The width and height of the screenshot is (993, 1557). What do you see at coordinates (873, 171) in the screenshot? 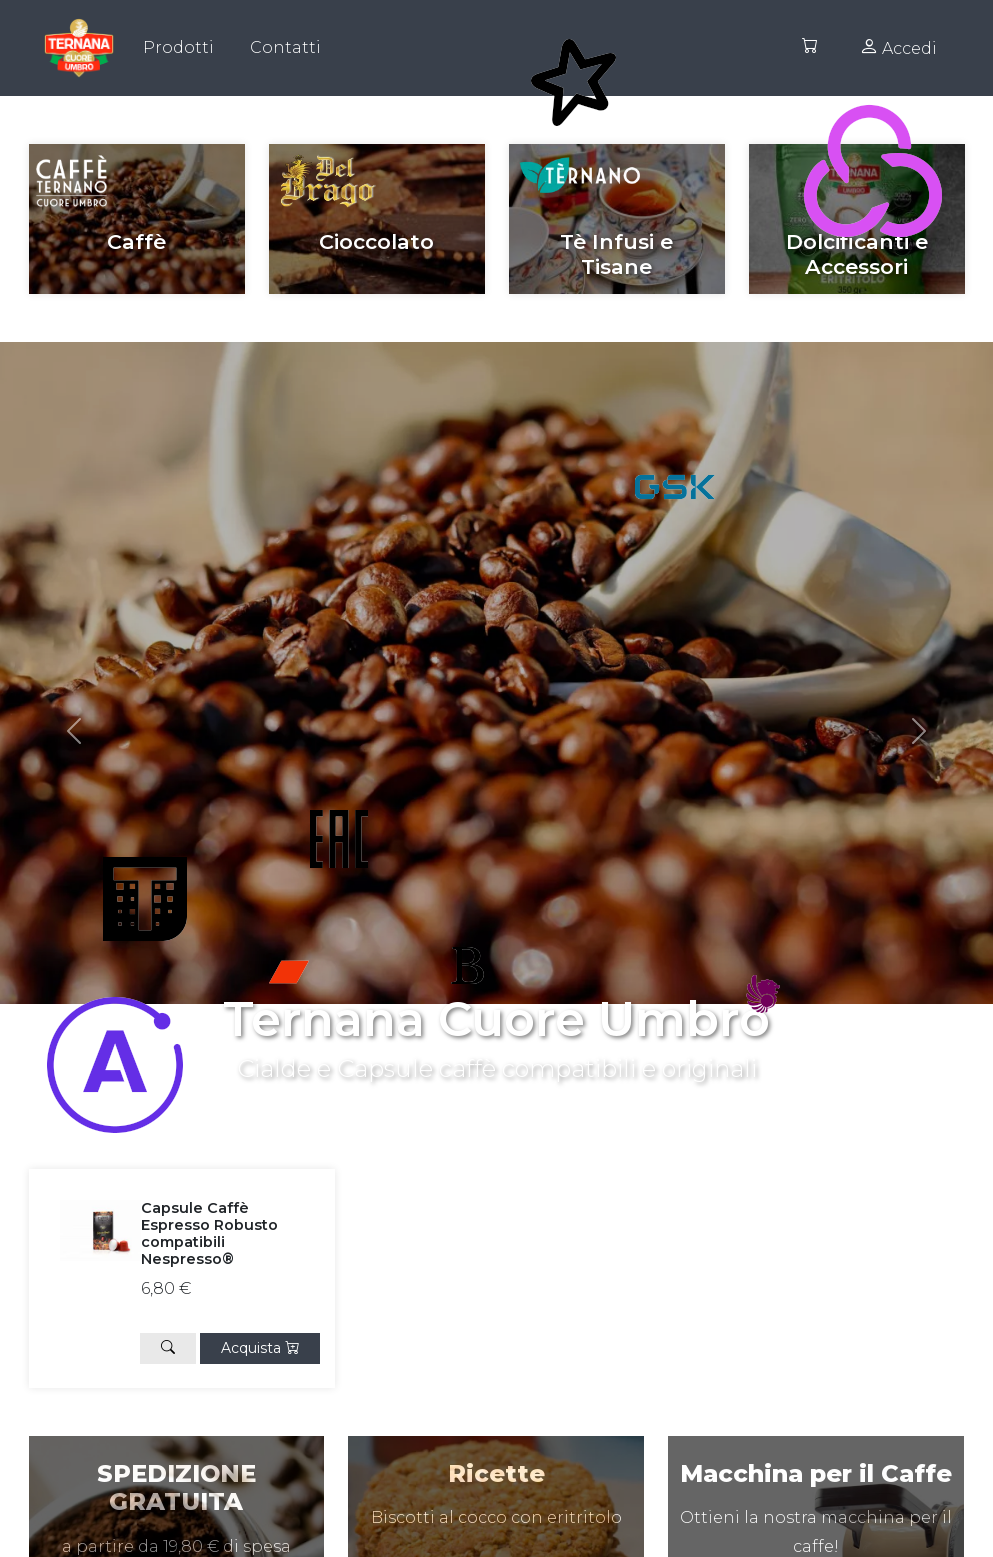
I see `countingworks pro app or service logo` at bounding box center [873, 171].